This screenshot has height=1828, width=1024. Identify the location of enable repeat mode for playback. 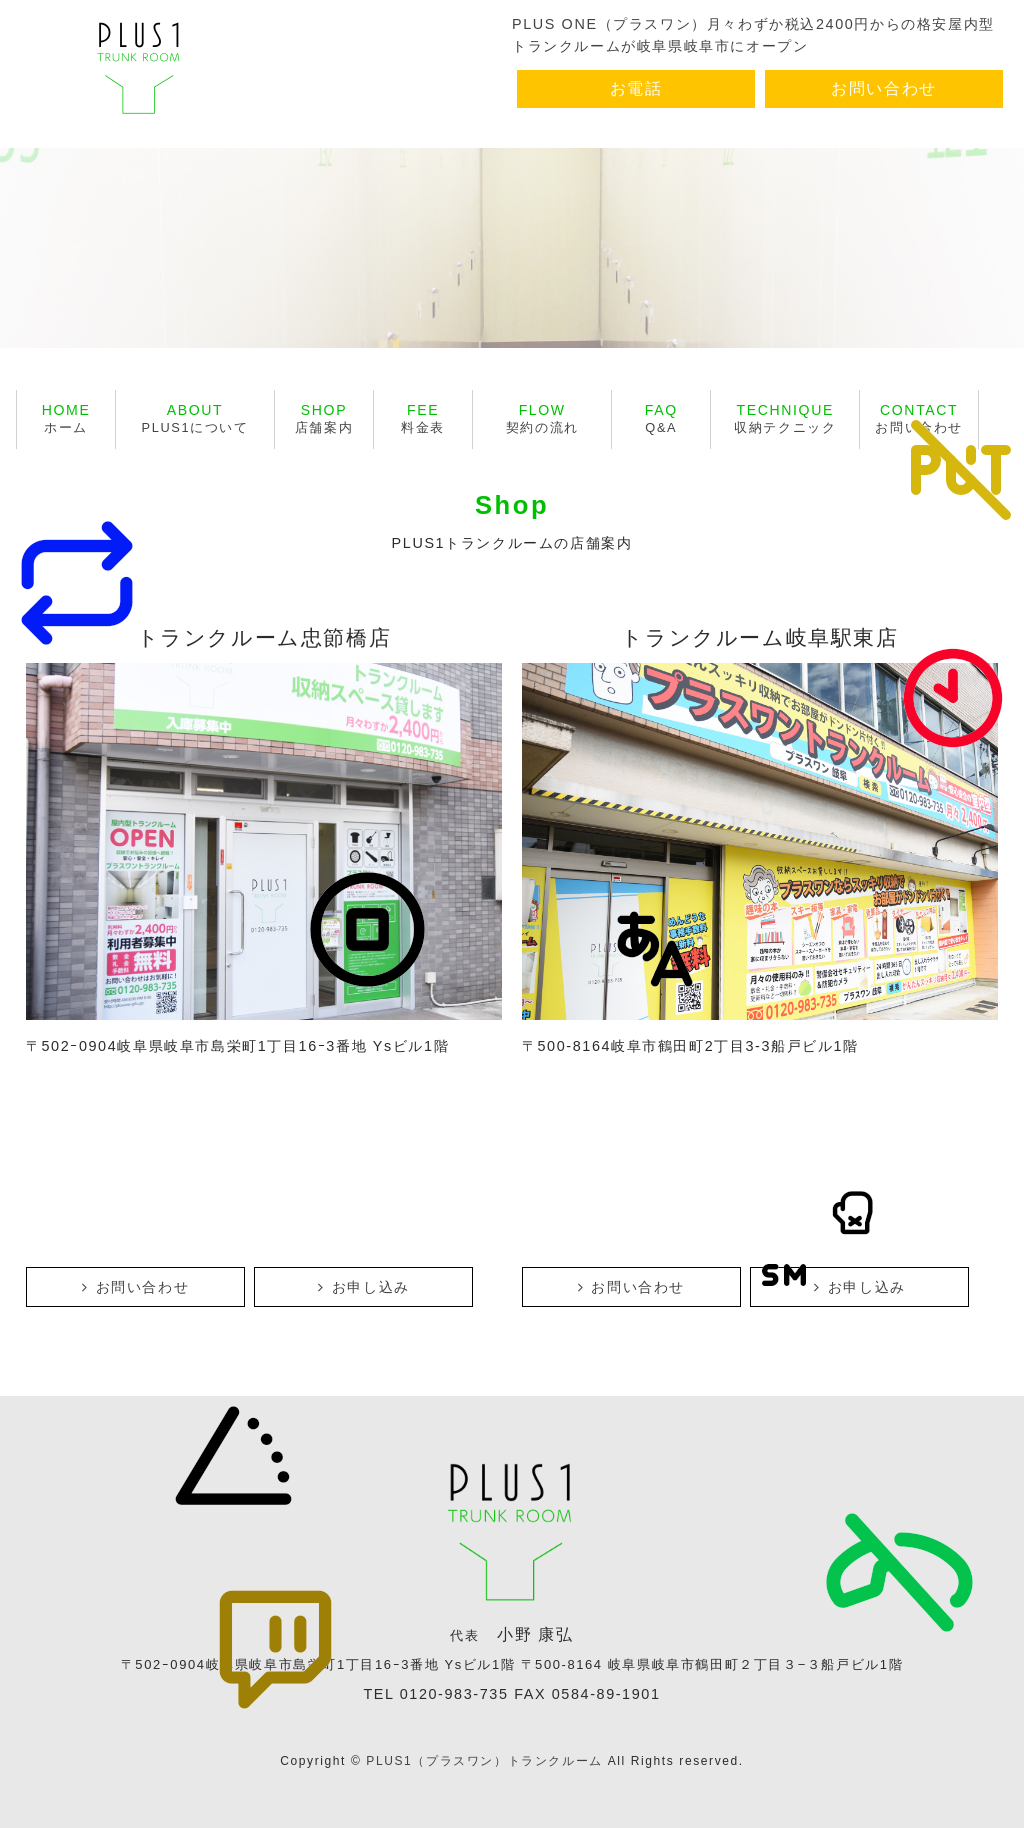
(77, 583).